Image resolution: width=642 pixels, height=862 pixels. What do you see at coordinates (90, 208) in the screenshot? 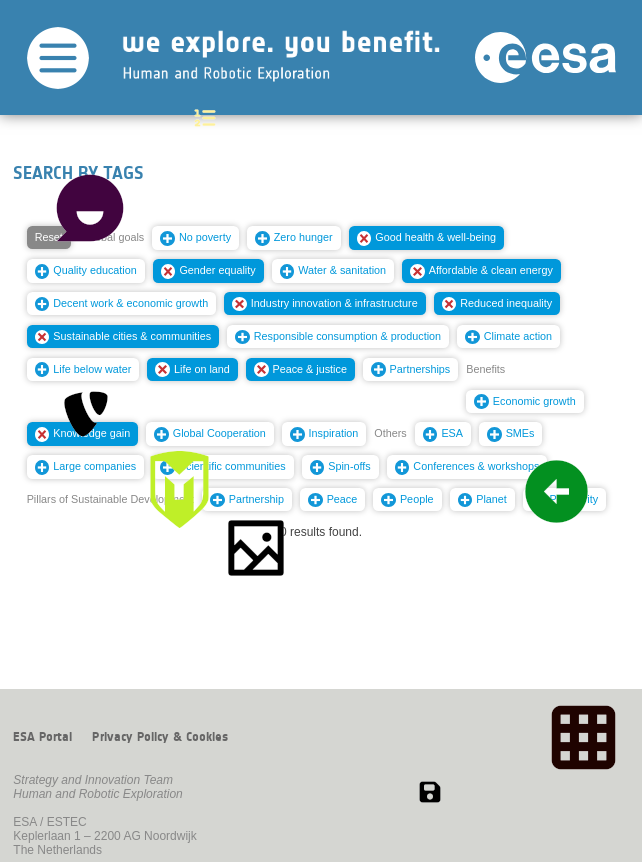
I see `open chat with friendly support` at bounding box center [90, 208].